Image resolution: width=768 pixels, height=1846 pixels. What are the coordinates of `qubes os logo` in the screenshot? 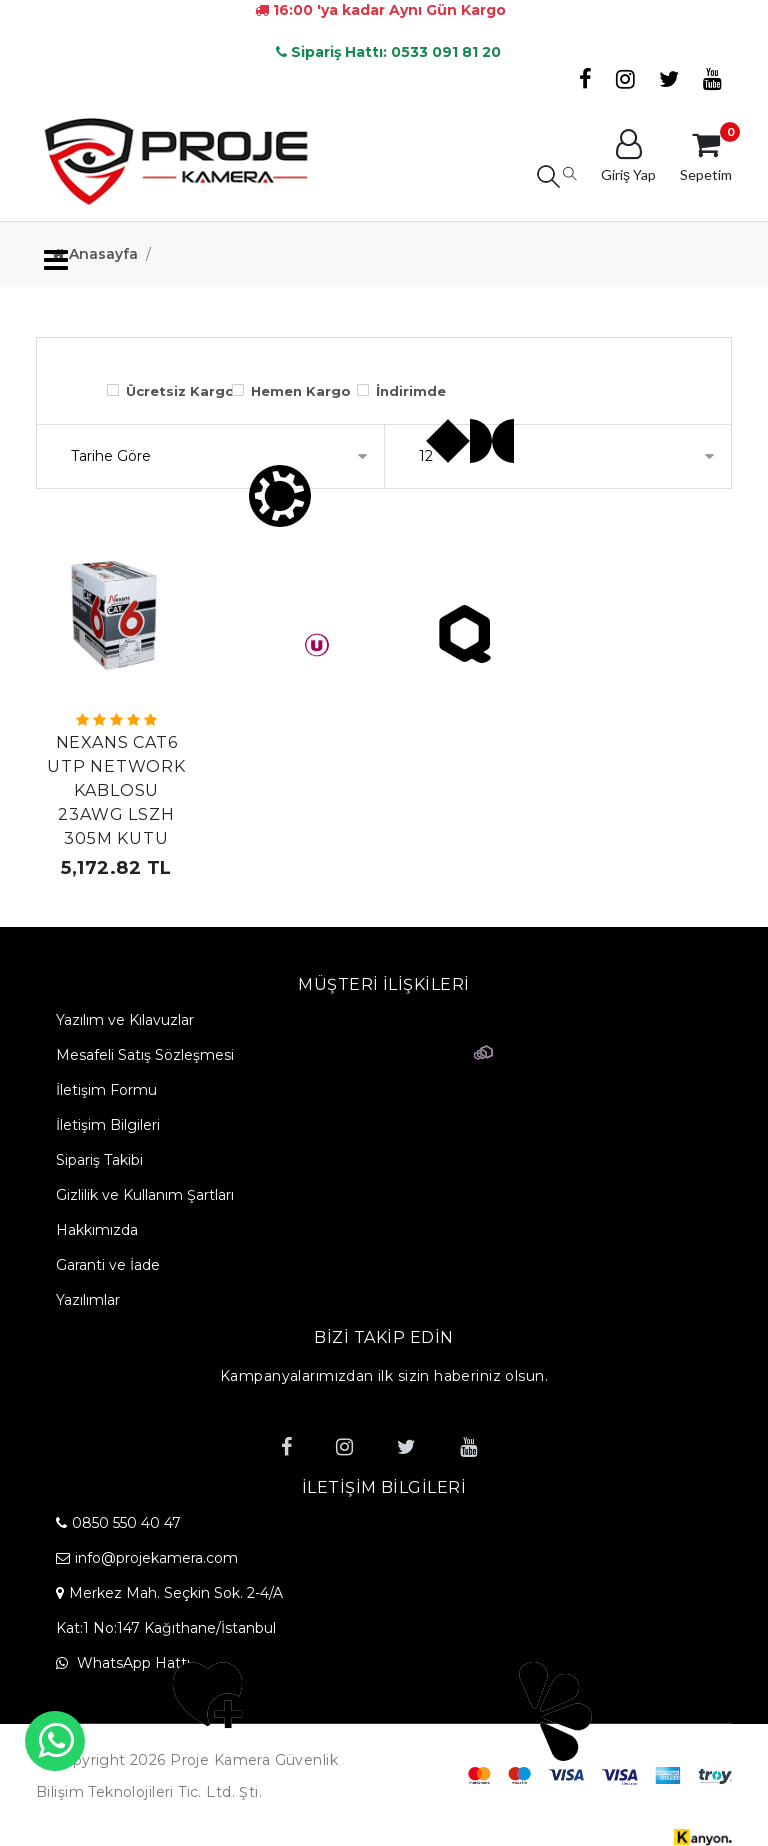 It's located at (465, 634).